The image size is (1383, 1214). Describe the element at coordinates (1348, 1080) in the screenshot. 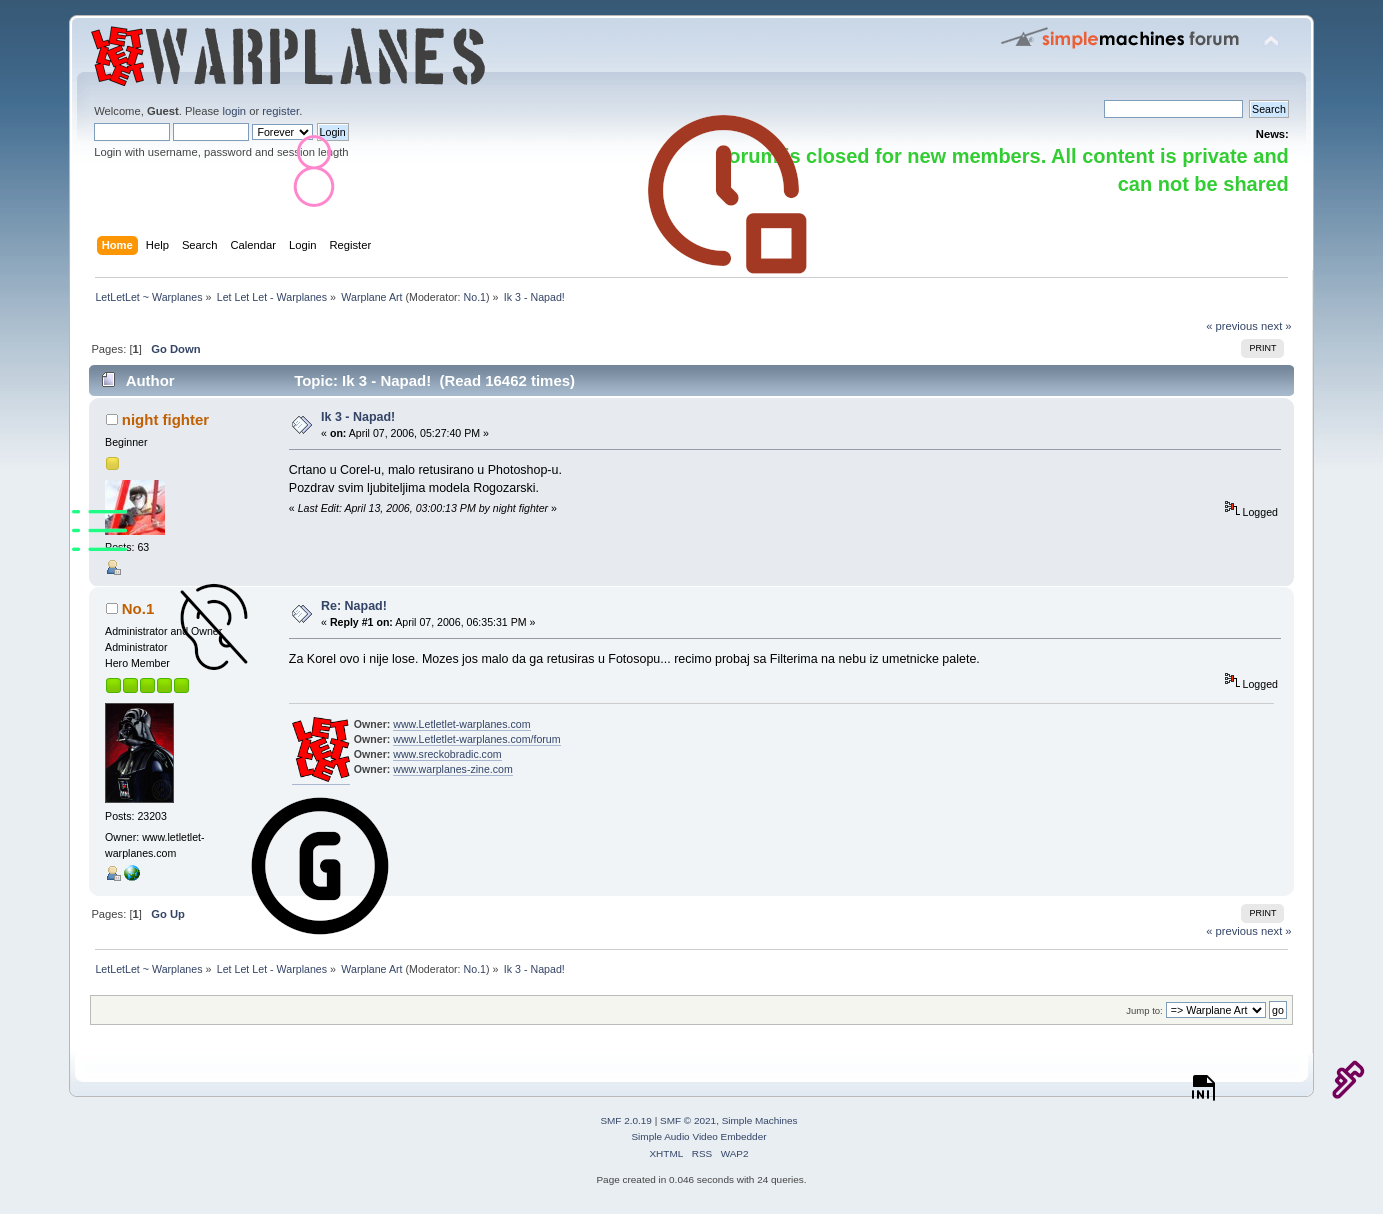

I see `access tools or settings` at that location.